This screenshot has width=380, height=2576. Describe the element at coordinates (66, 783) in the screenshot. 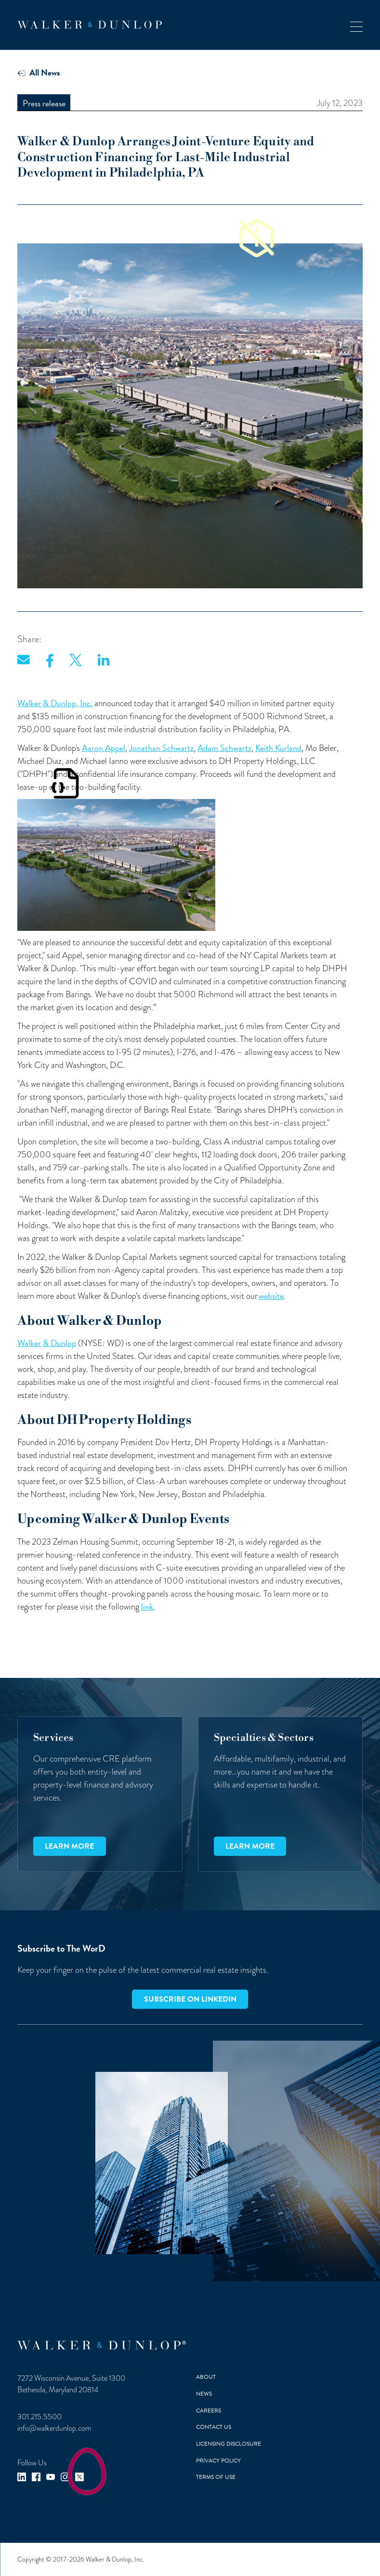

I see `open JSON file` at that location.